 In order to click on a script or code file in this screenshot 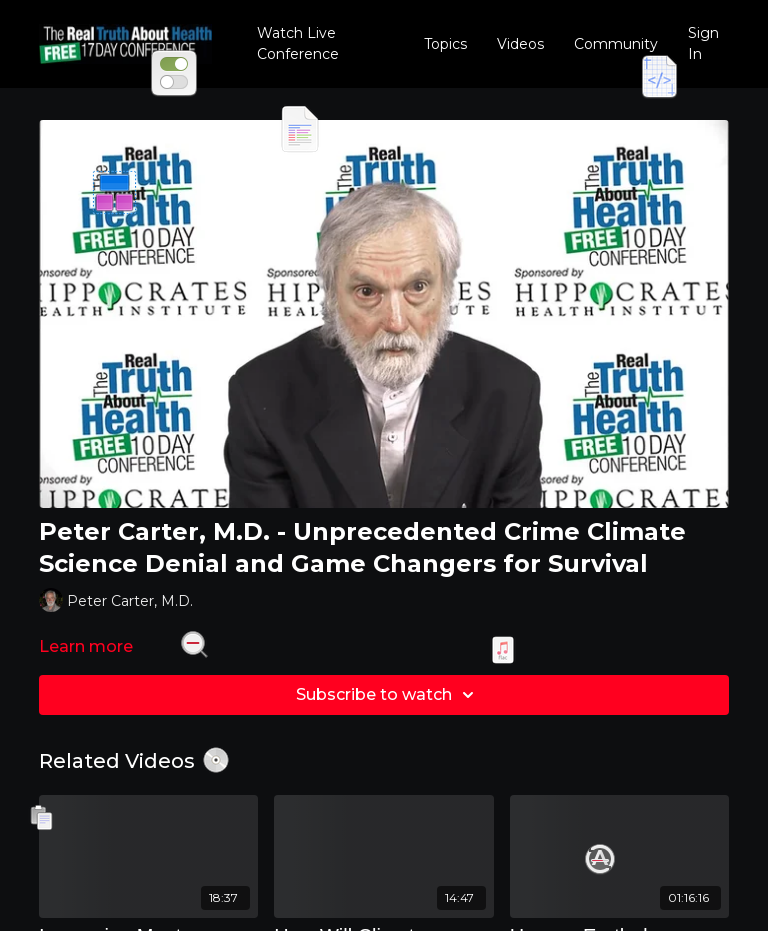, I will do `click(300, 129)`.